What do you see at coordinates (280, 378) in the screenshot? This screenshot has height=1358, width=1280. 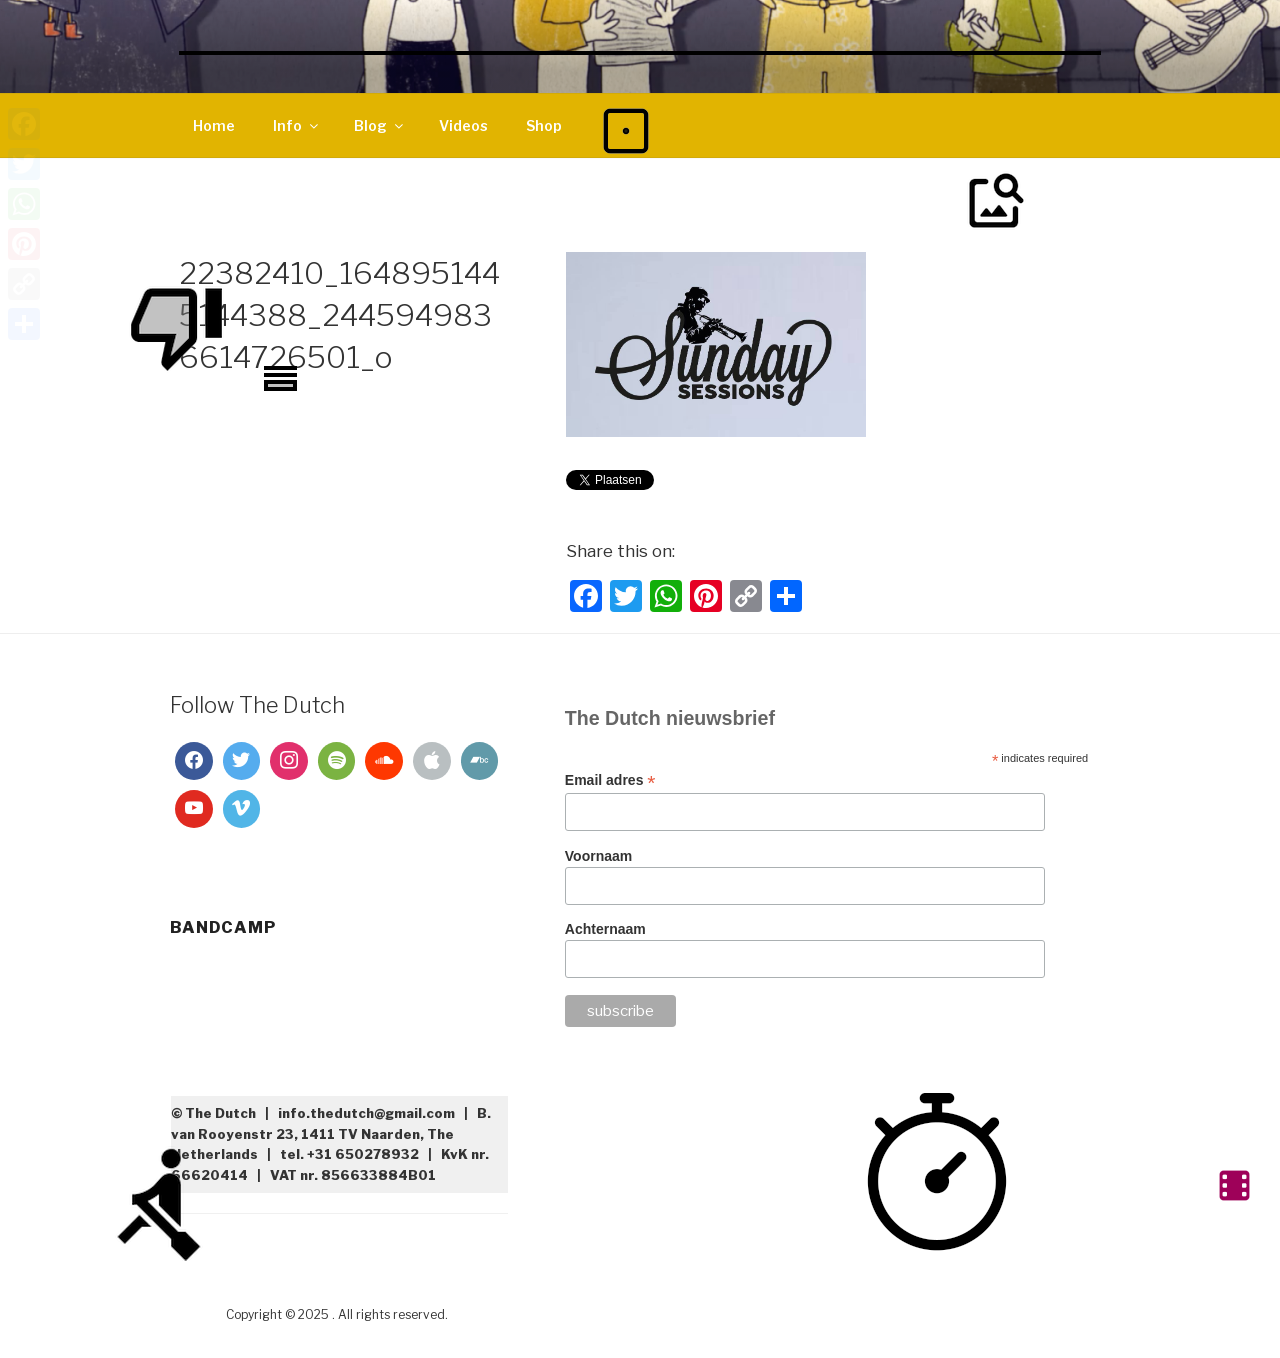 I see `split view horizontally` at bounding box center [280, 378].